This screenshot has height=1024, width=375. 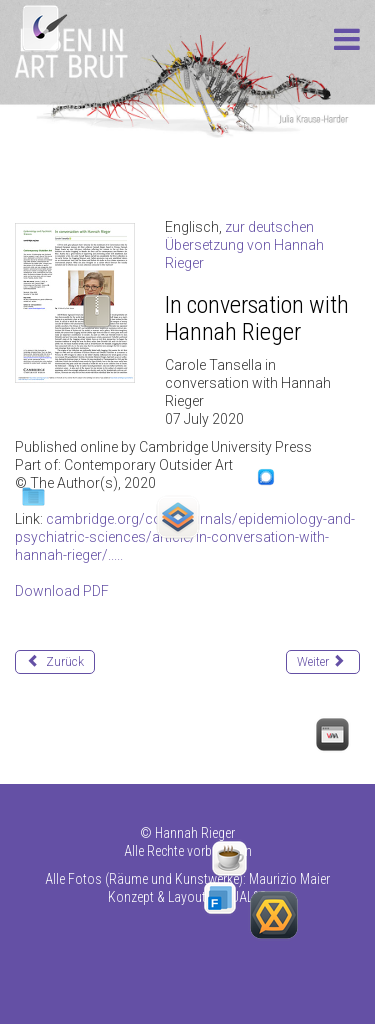 What do you see at coordinates (33, 496) in the screenshot?
I see `open directory menu panel applet` at bounding box center [33, 496].